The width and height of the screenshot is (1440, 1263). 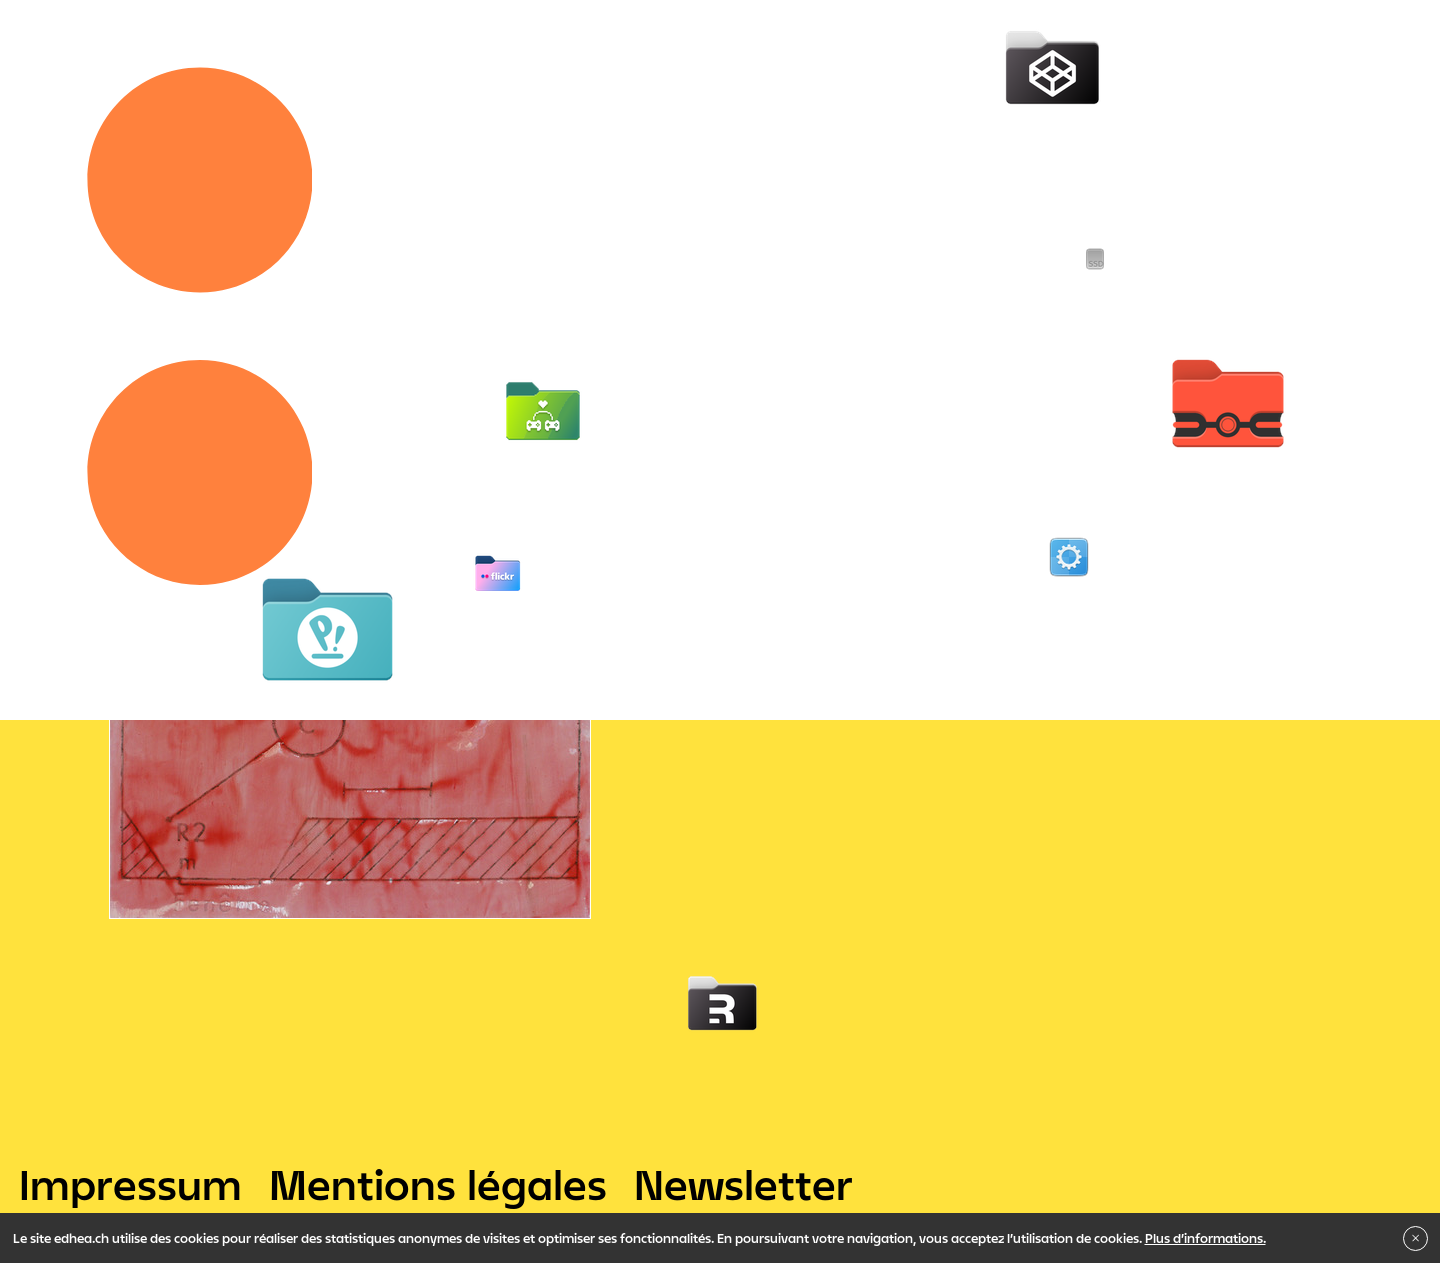 I want to click on open remix project folder, so click(x=722, y=1005).